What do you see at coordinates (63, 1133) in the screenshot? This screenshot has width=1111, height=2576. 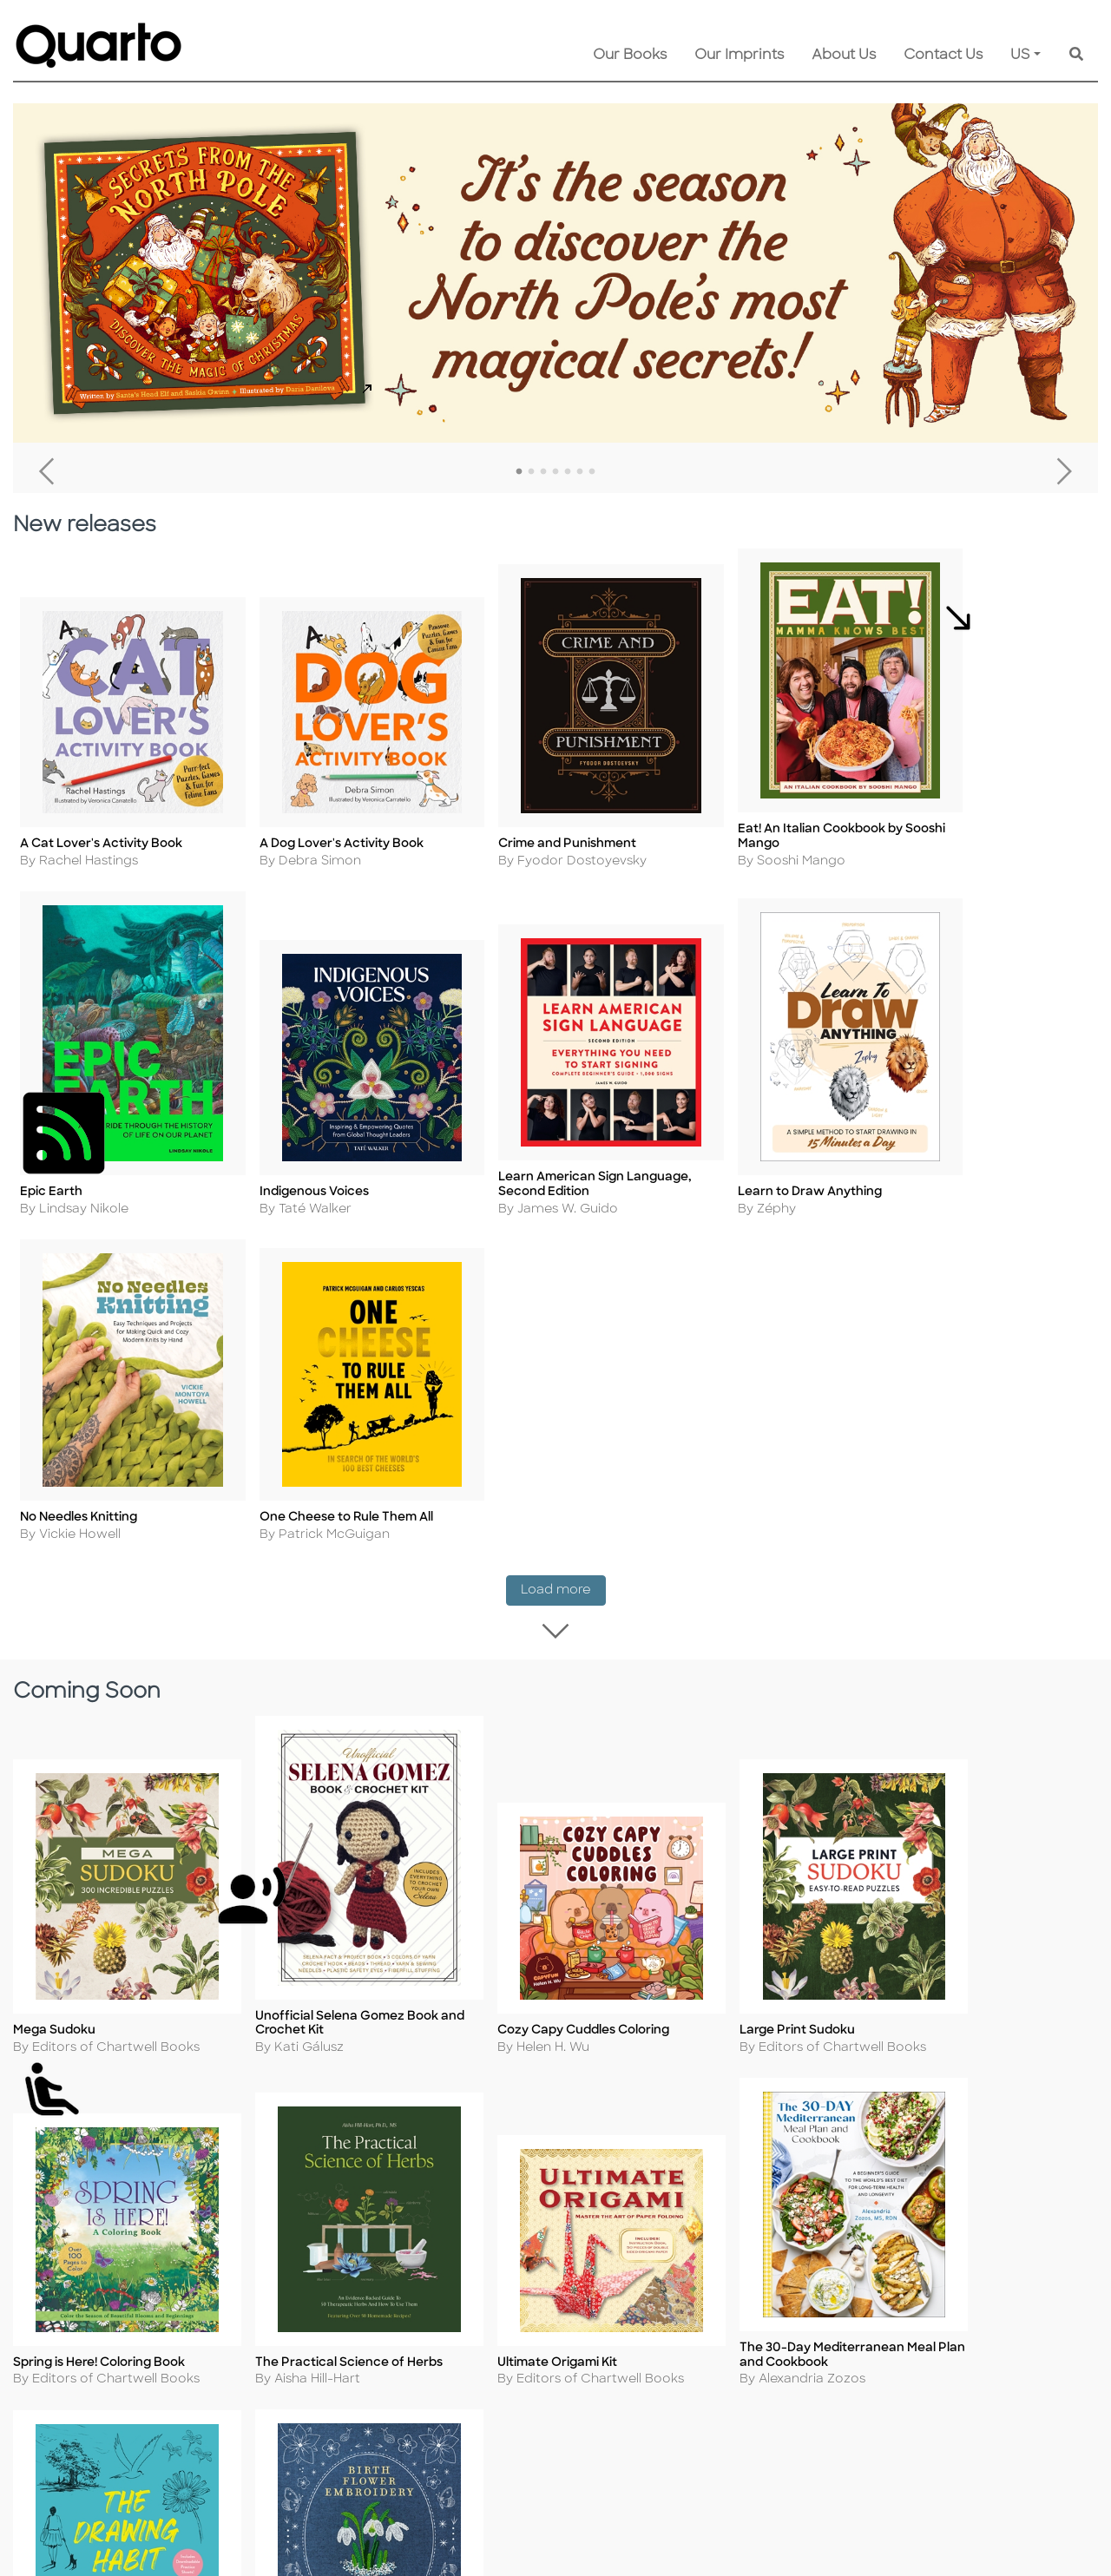 I see `subscribe to RSS feed` at bounding box center [63, 1133].